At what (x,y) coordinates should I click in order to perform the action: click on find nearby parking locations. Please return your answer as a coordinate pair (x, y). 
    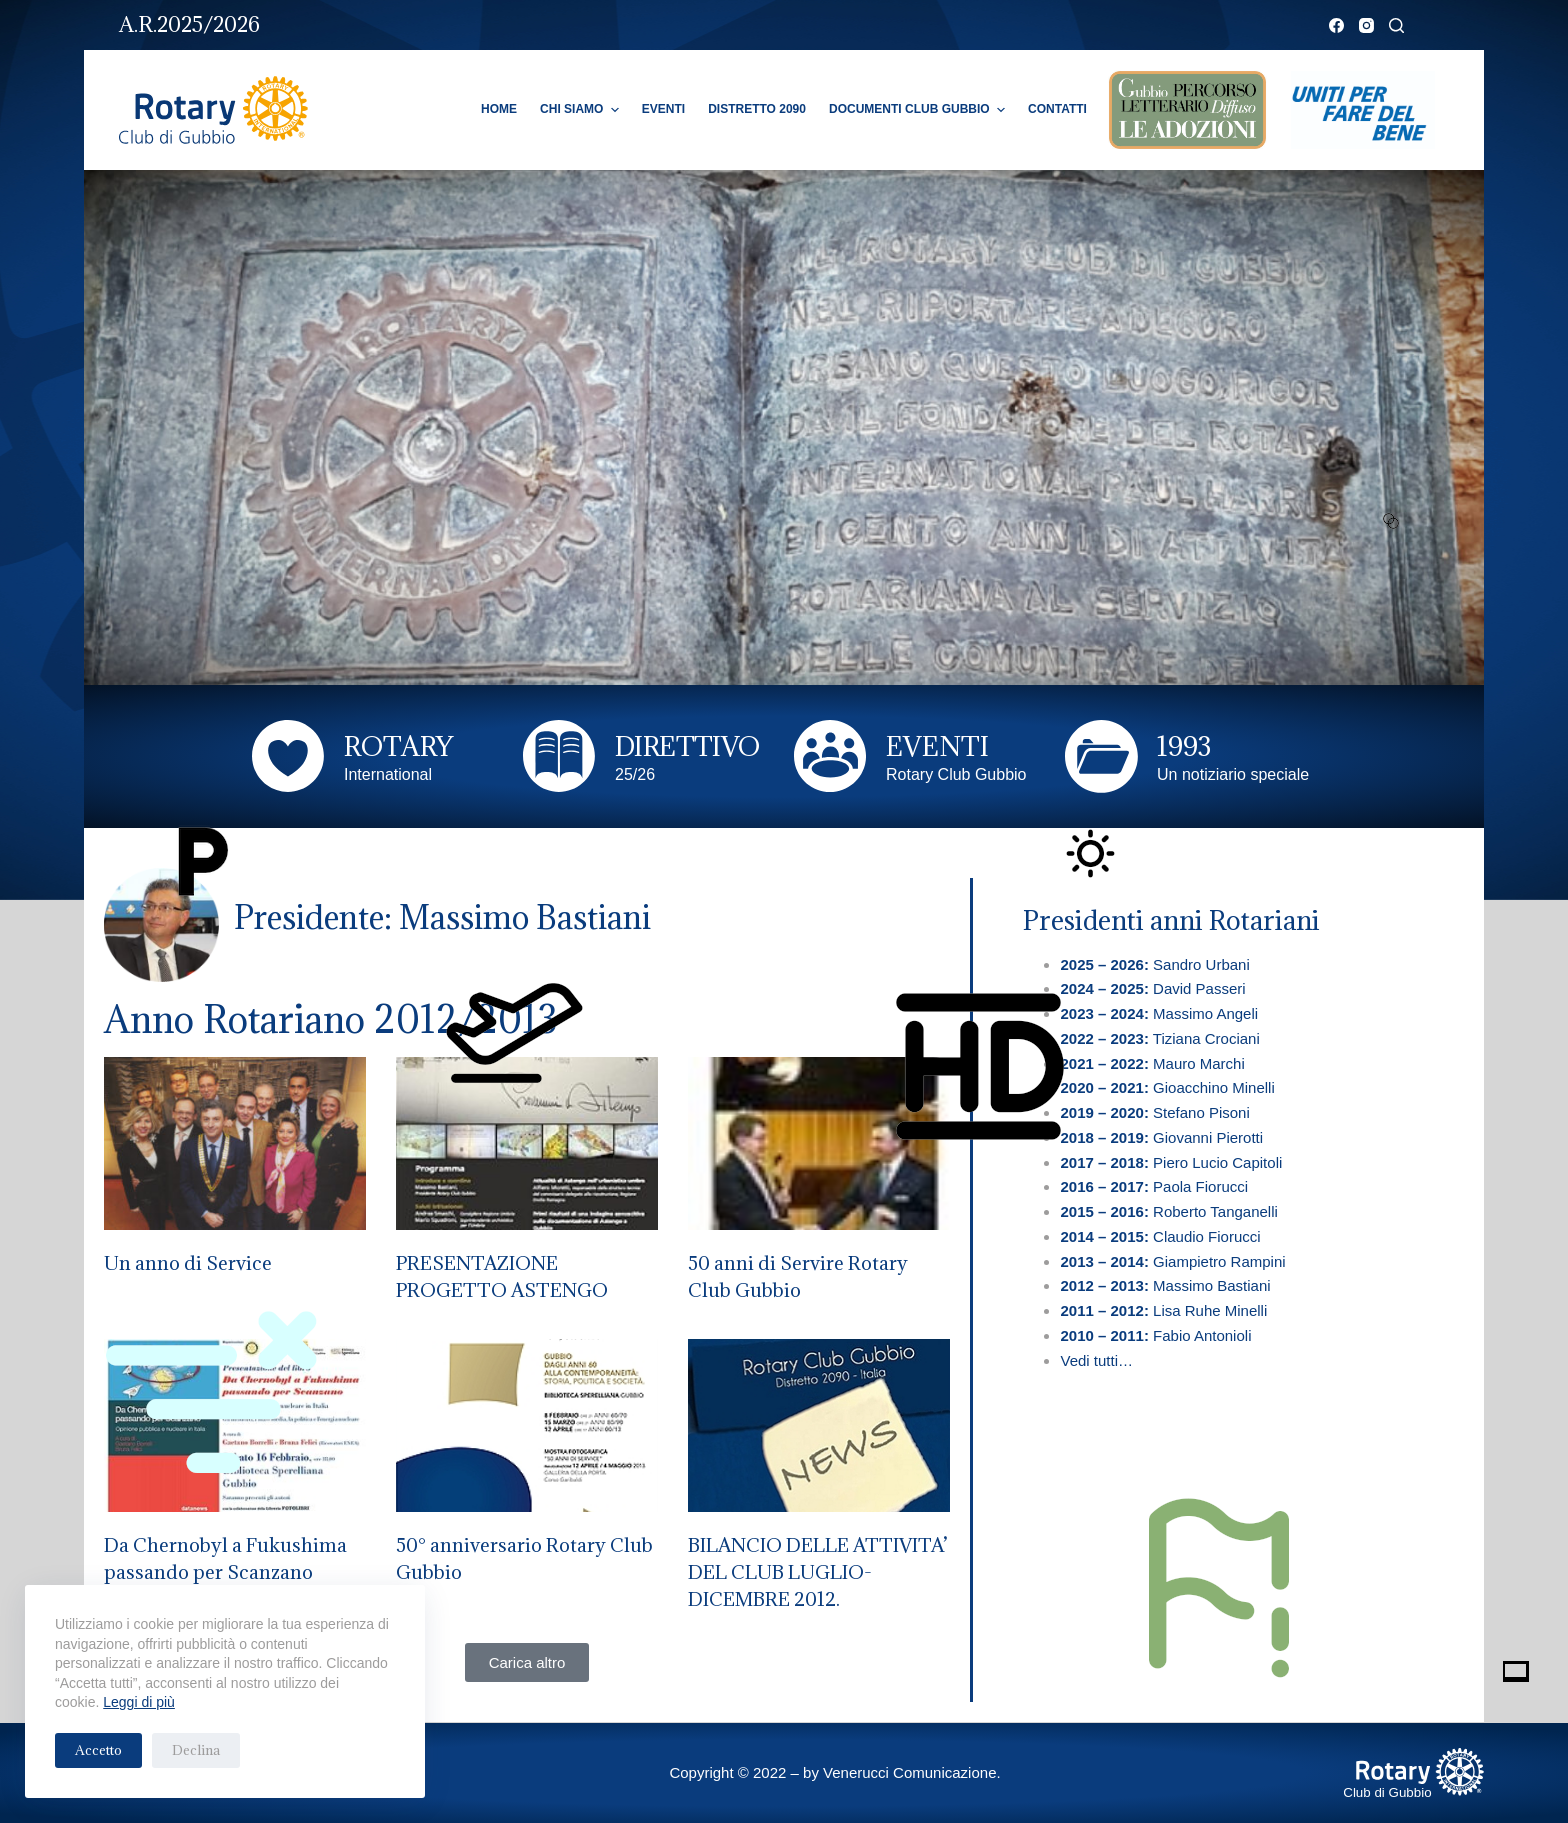
    Looking at the image, I should click on (201, 861).